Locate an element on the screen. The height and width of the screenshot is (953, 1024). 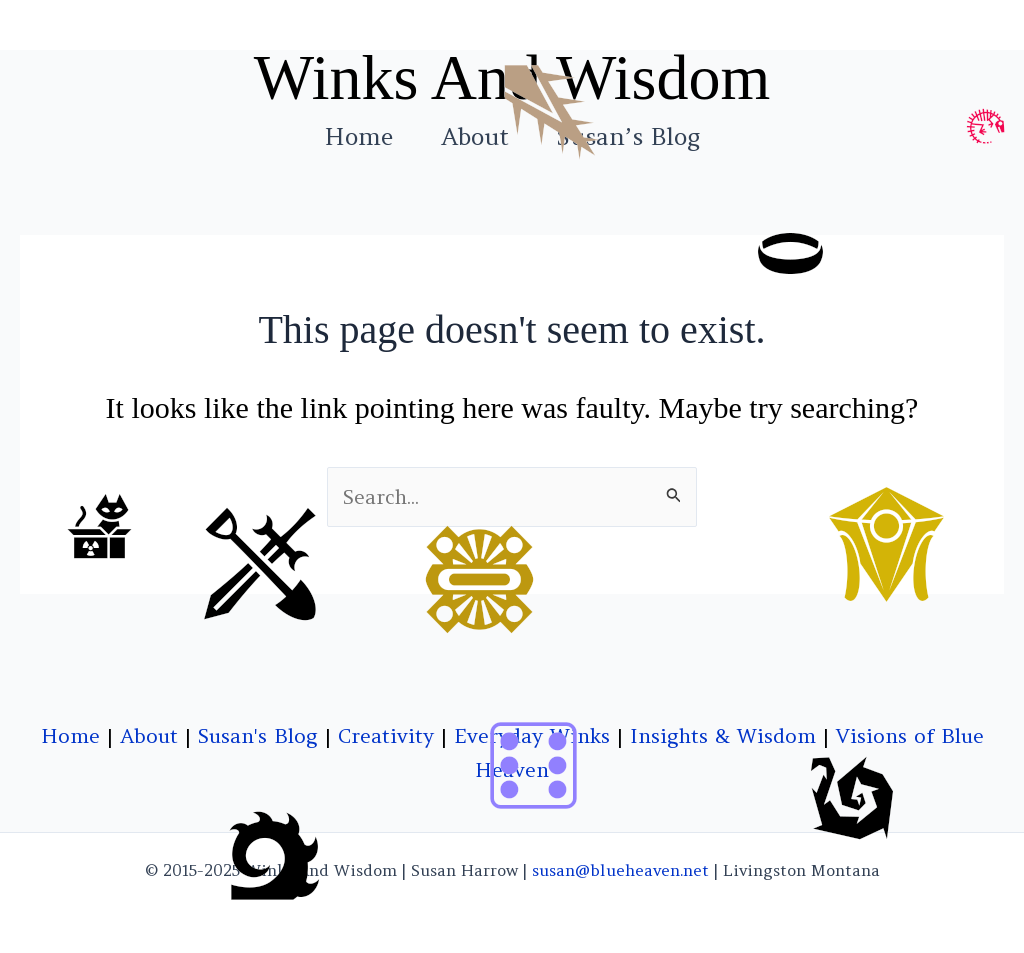
access combat or adventure tools is located at coordinates (260, 564).